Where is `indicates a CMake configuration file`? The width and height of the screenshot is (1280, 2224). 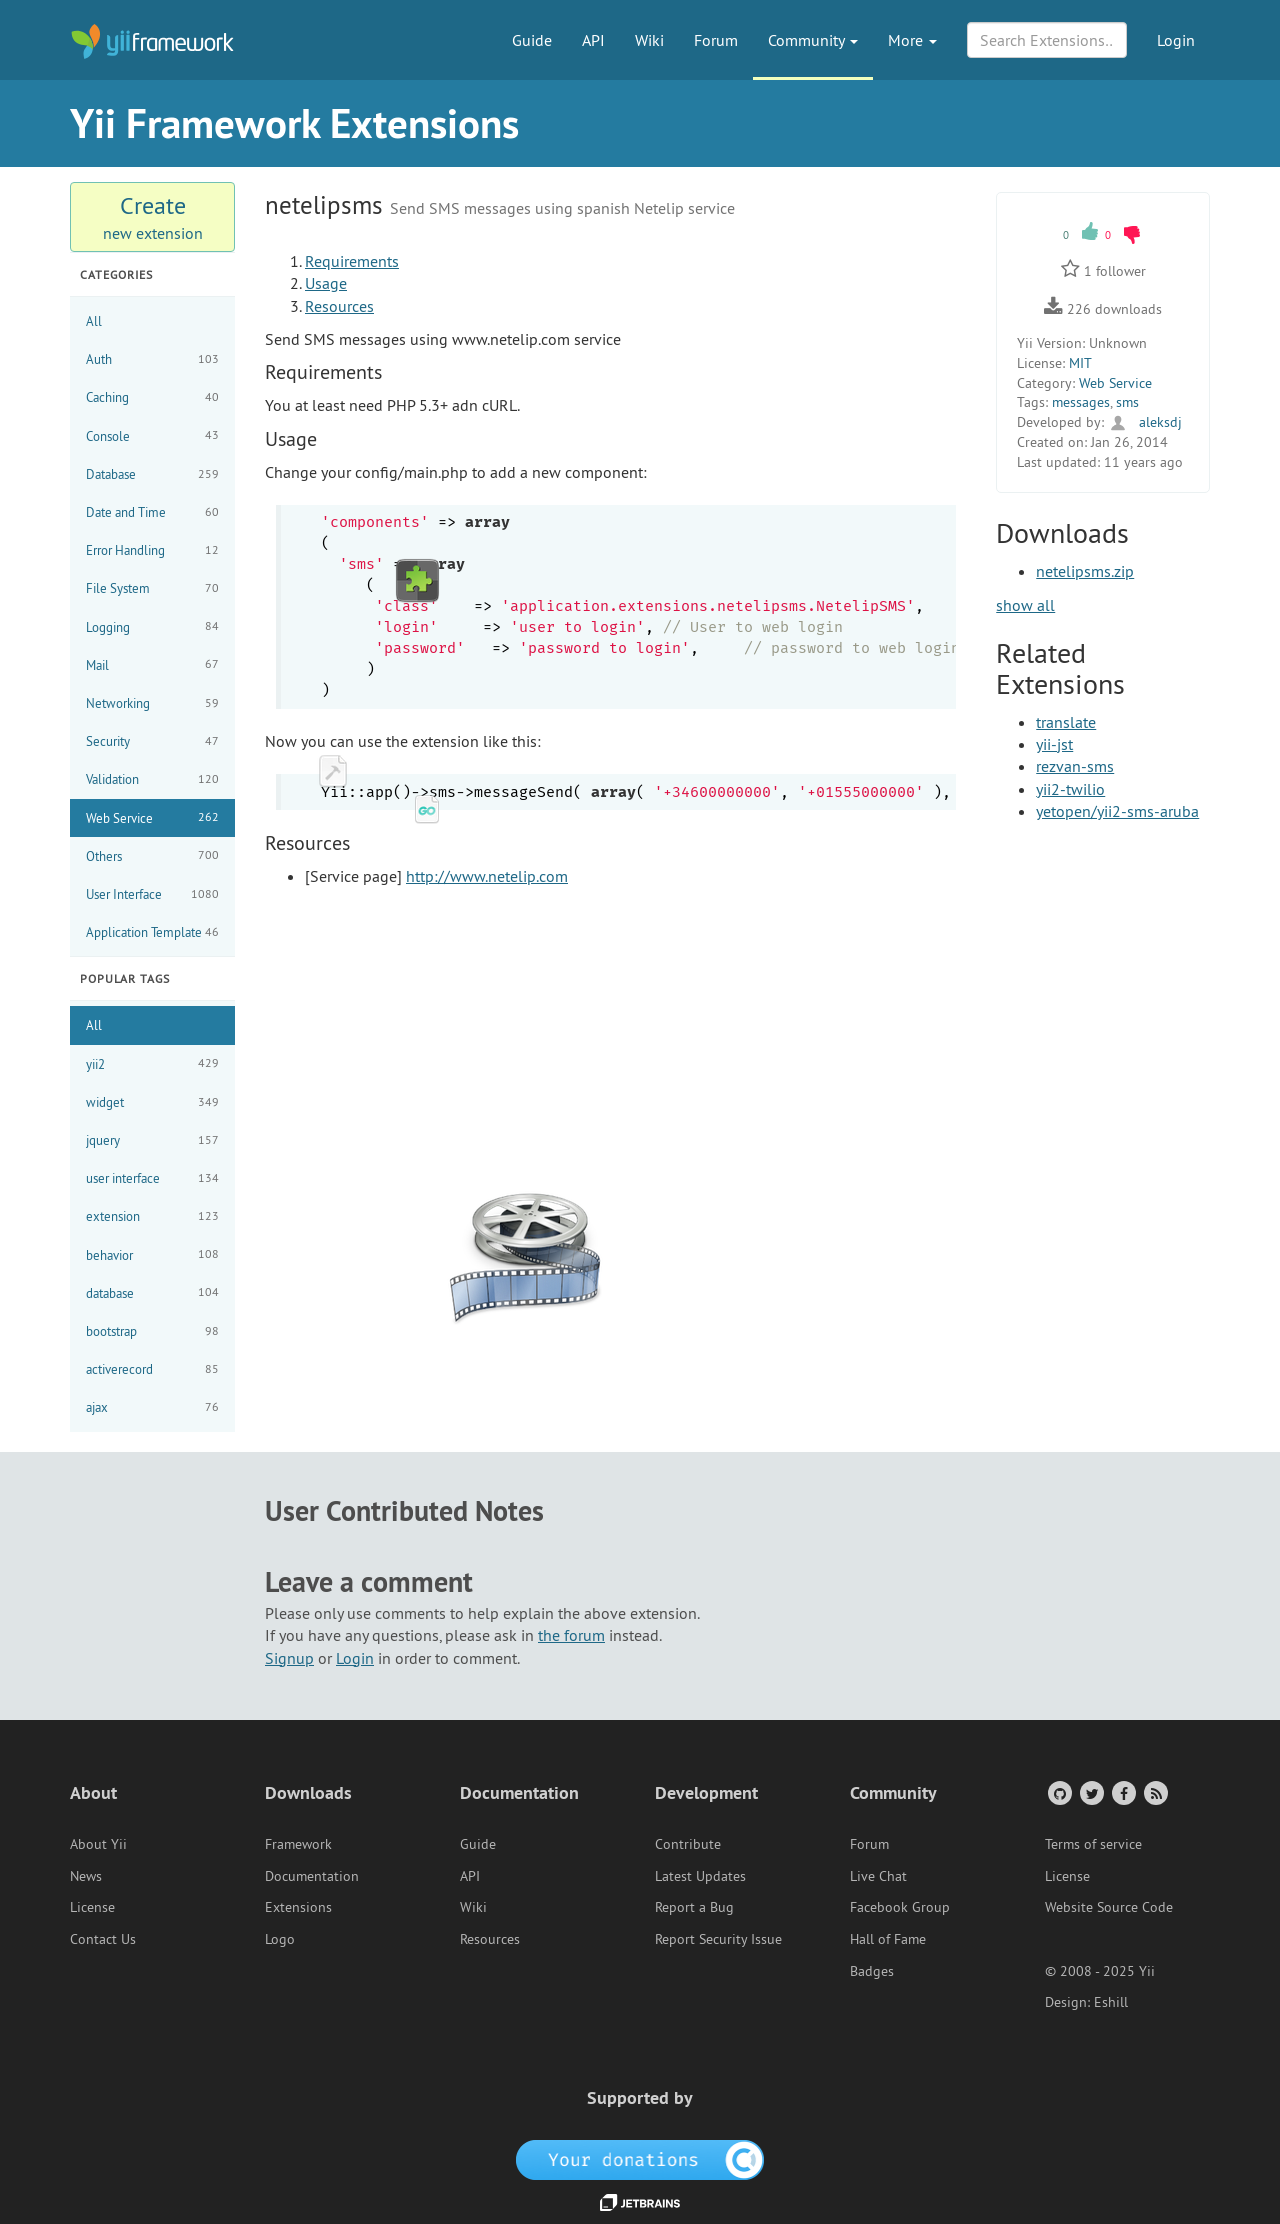
indicates a CMake configuration file is located at coordinates (333, 771).